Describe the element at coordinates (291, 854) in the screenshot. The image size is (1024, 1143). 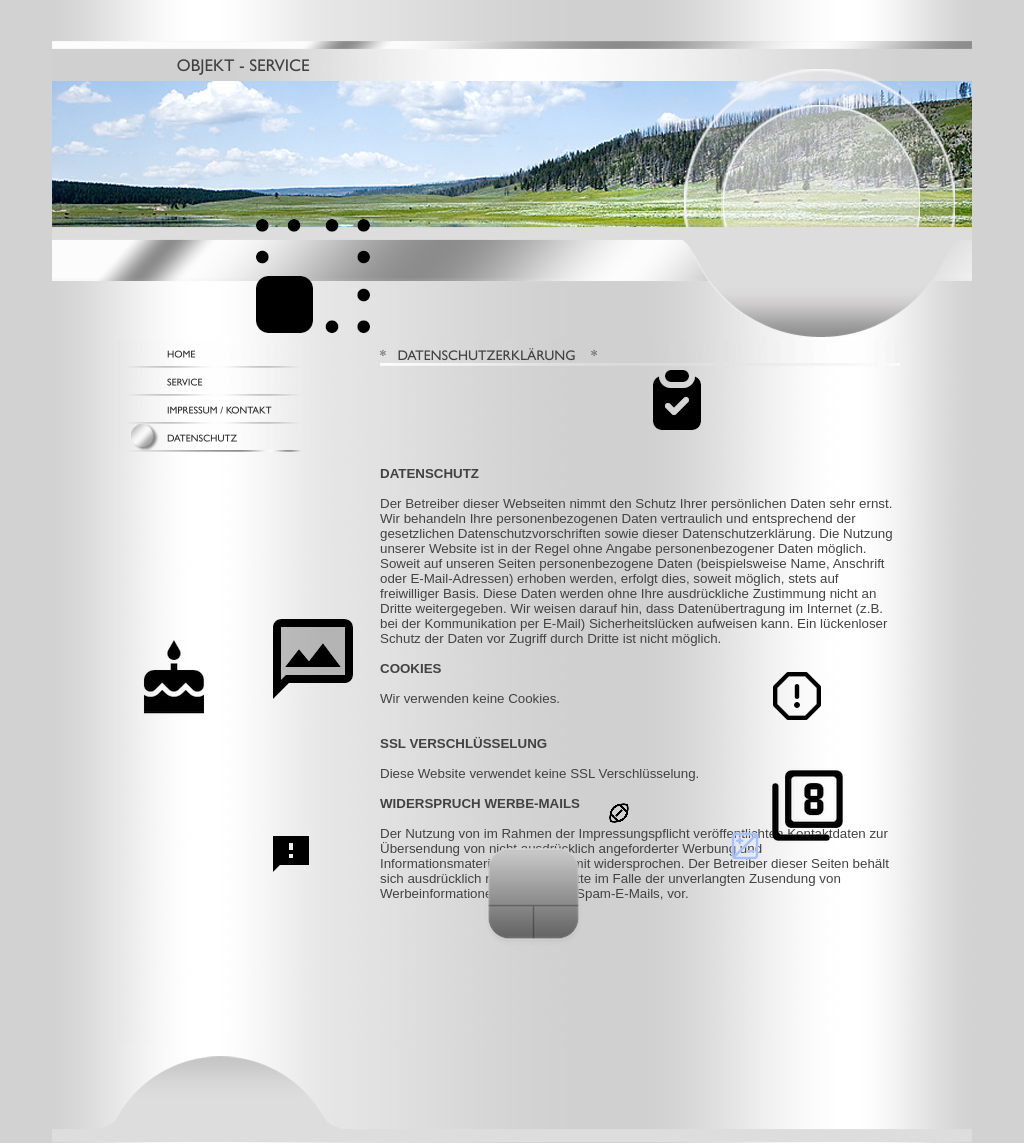
I see `submit feedback or report an issue` at that location.